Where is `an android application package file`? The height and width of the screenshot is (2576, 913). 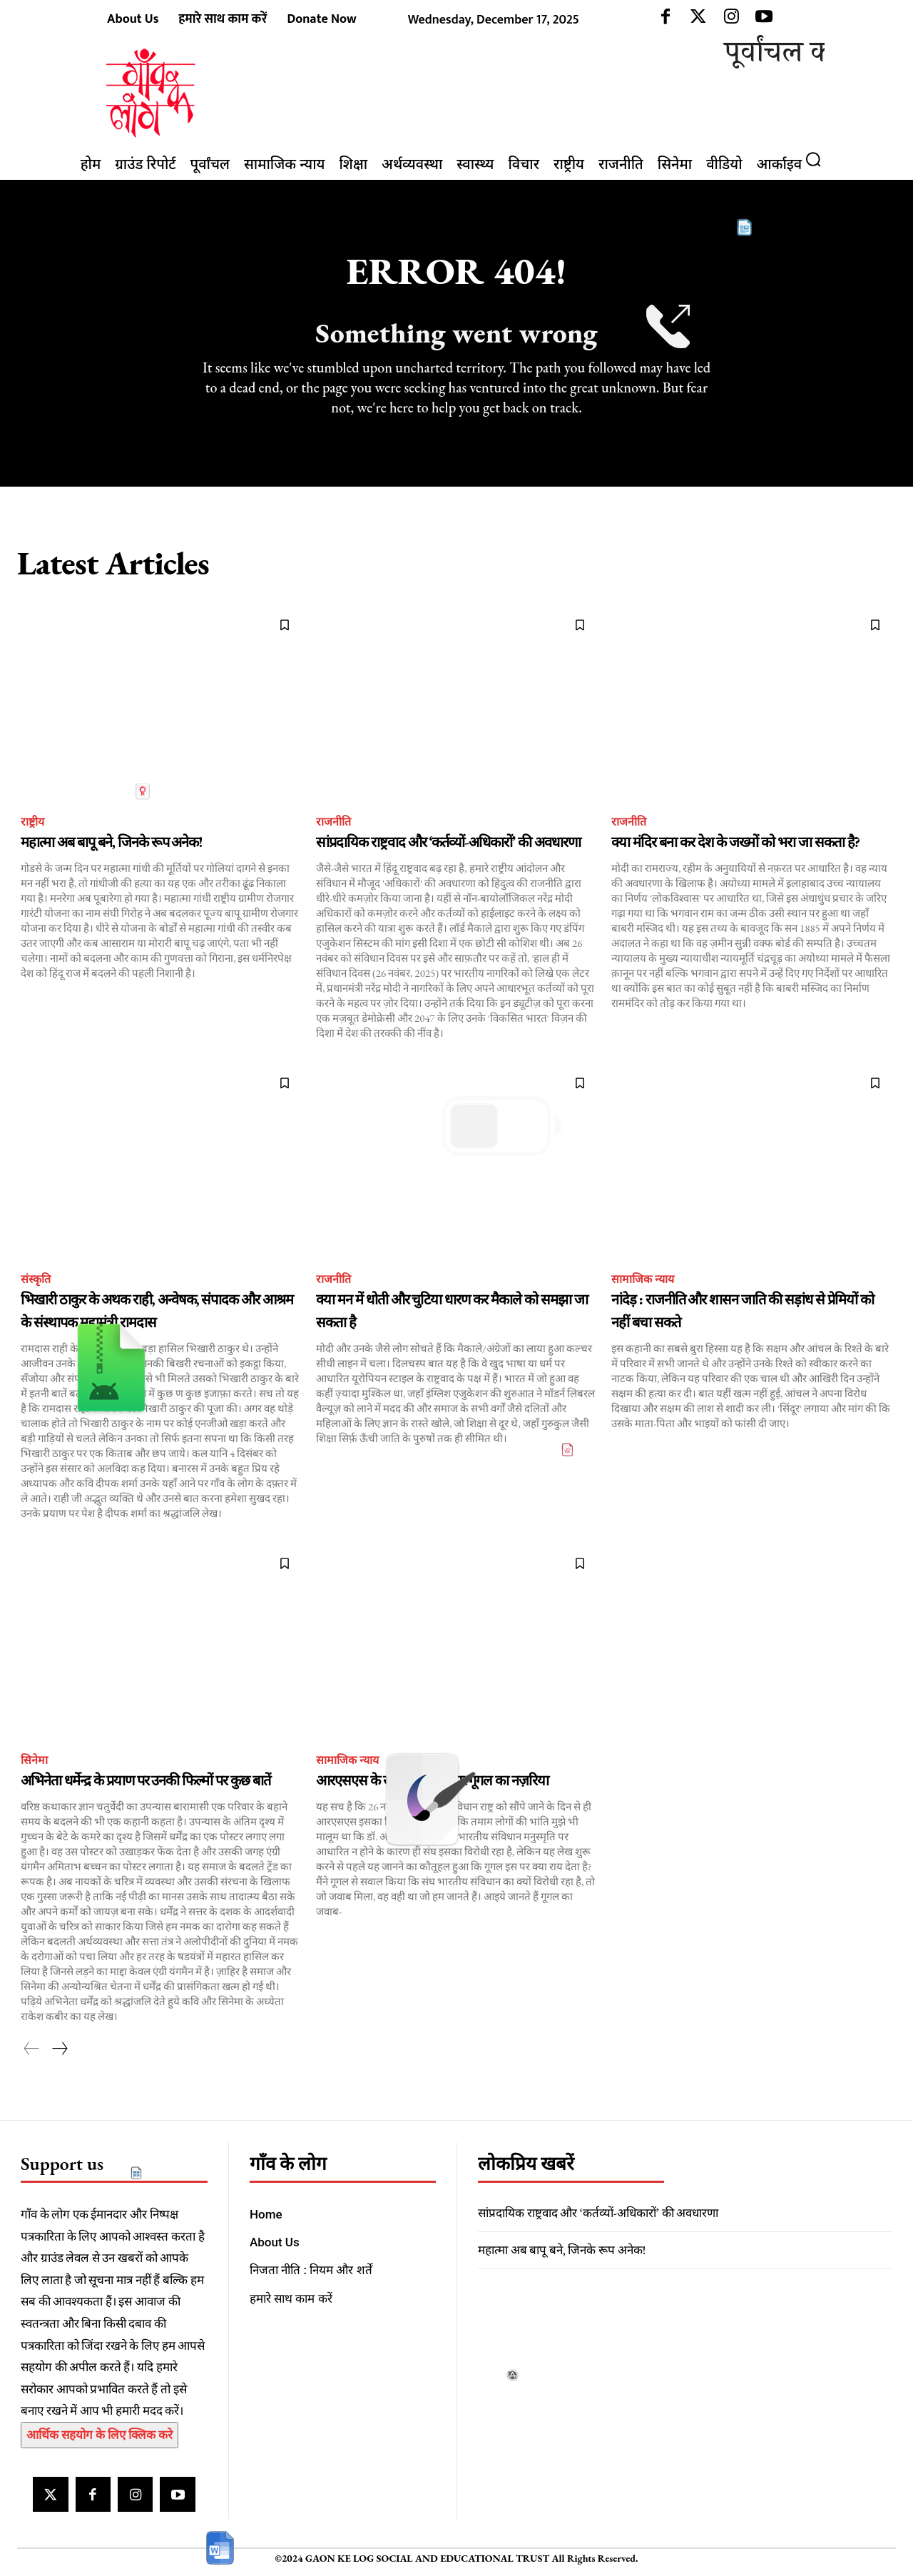 an android application package file is located at coordinates (111, 1369).